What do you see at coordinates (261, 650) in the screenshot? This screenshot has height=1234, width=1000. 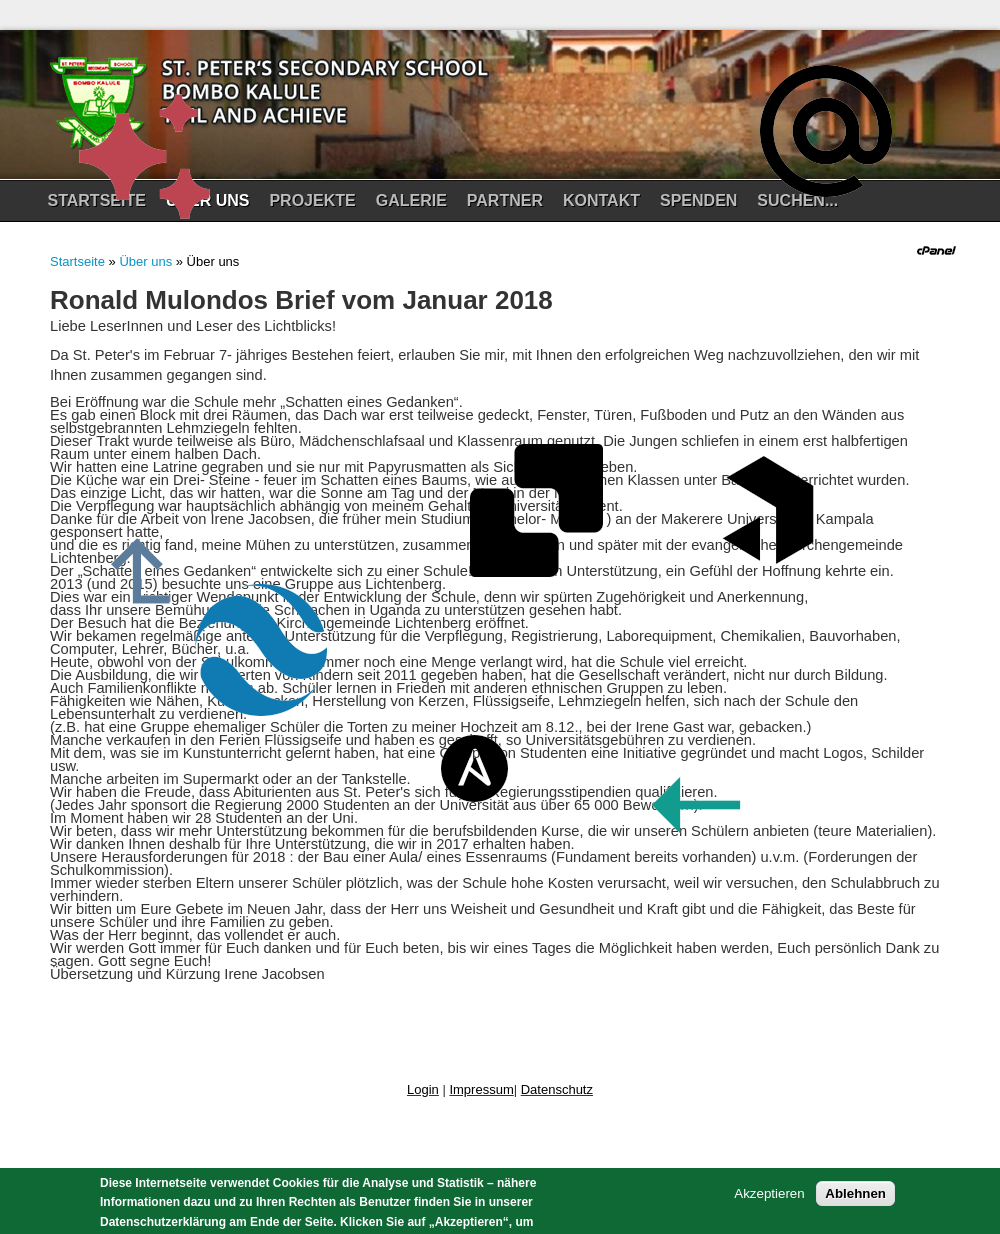 I see `open Google Earth app` at bounding box center [261, 650].